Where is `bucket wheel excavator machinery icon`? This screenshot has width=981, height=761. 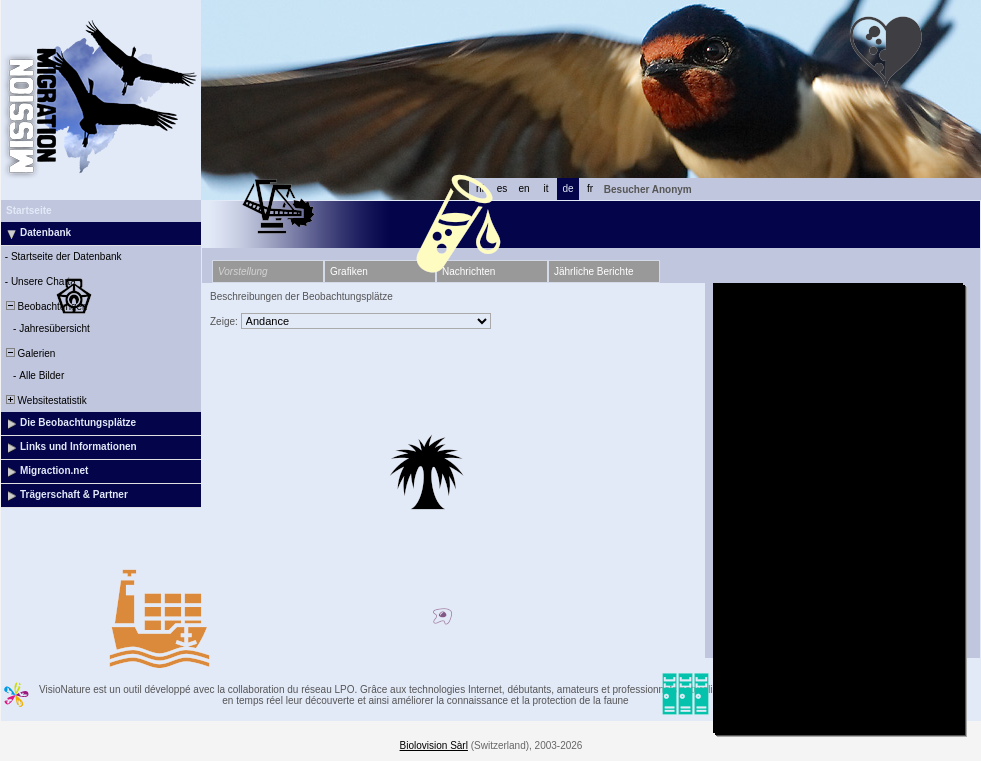 bucket wheel excavator machinery icon is located at coordinates (278, 204).